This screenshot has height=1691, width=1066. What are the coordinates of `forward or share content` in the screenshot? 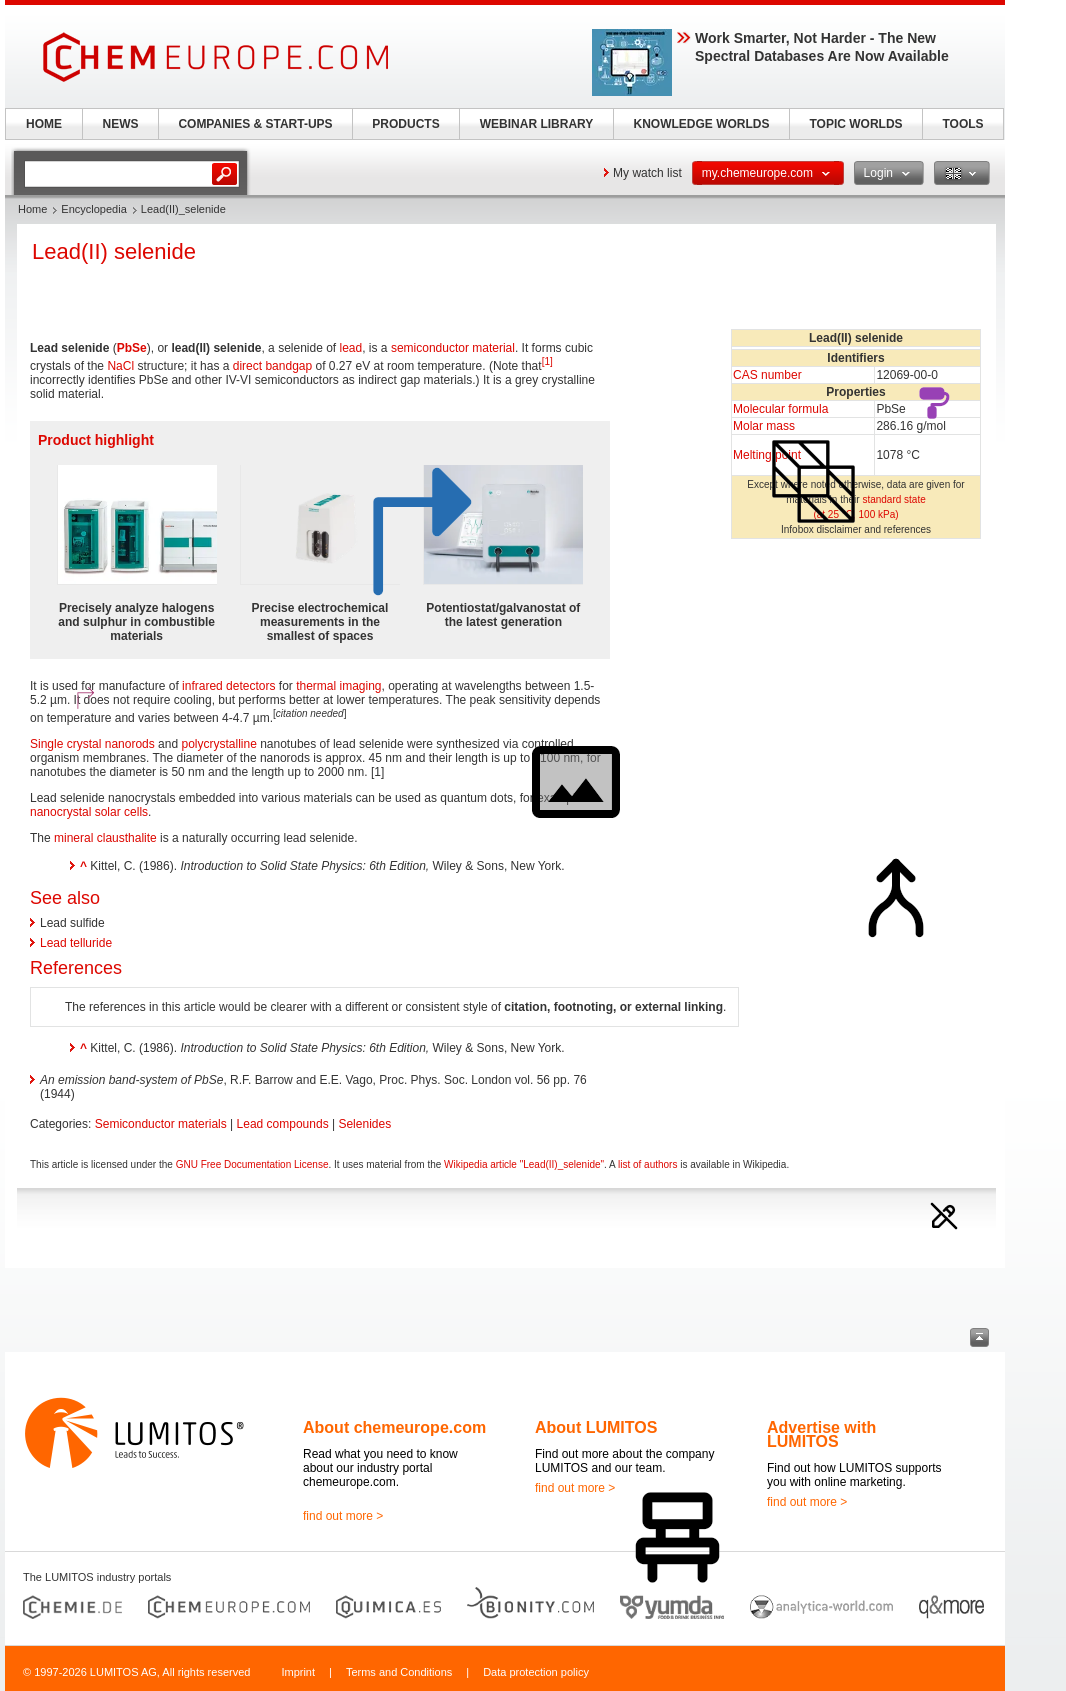 It's located at (412, 531).